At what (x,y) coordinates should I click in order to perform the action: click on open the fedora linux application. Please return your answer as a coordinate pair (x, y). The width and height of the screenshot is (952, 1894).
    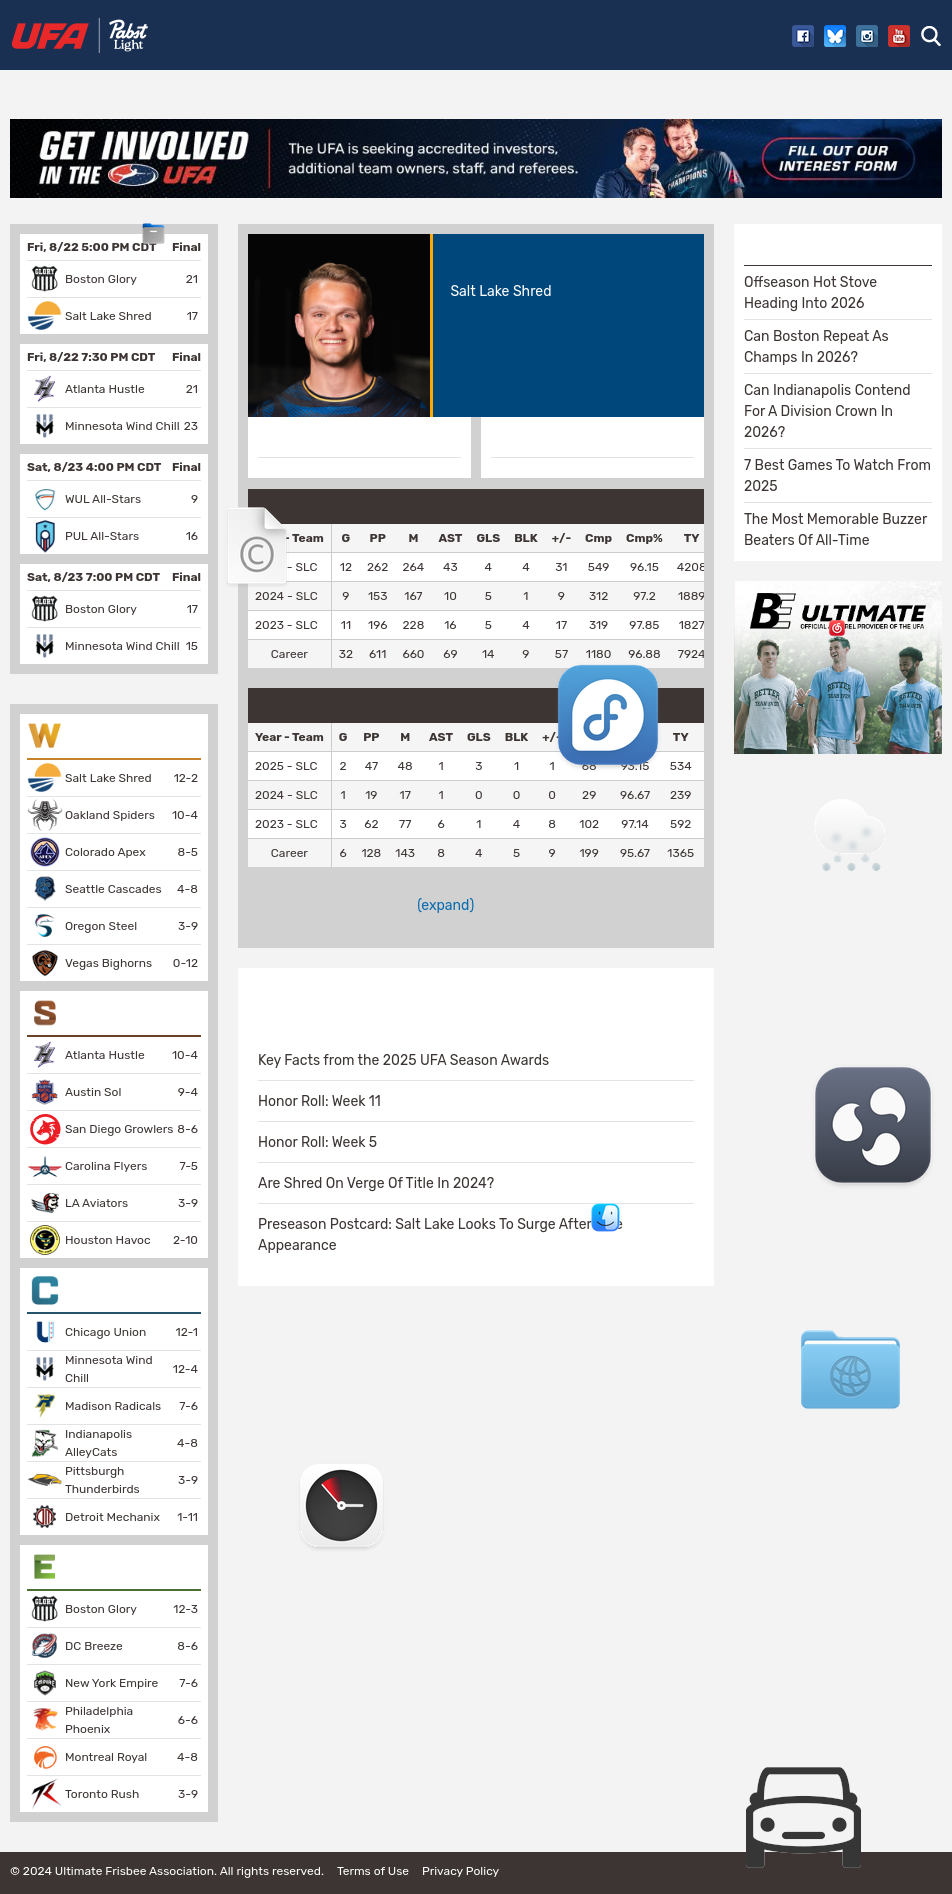
    Looking at the image, I should click on (608, 715).